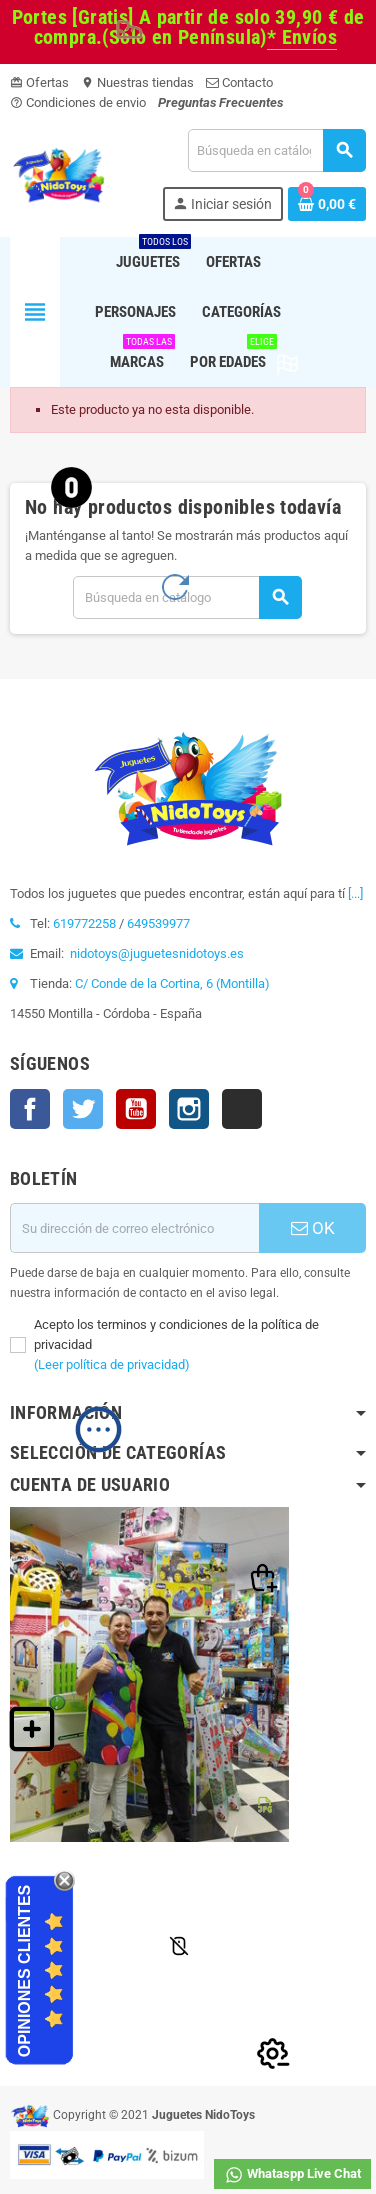  I want to click on open more options menu, so click(98, 1429).